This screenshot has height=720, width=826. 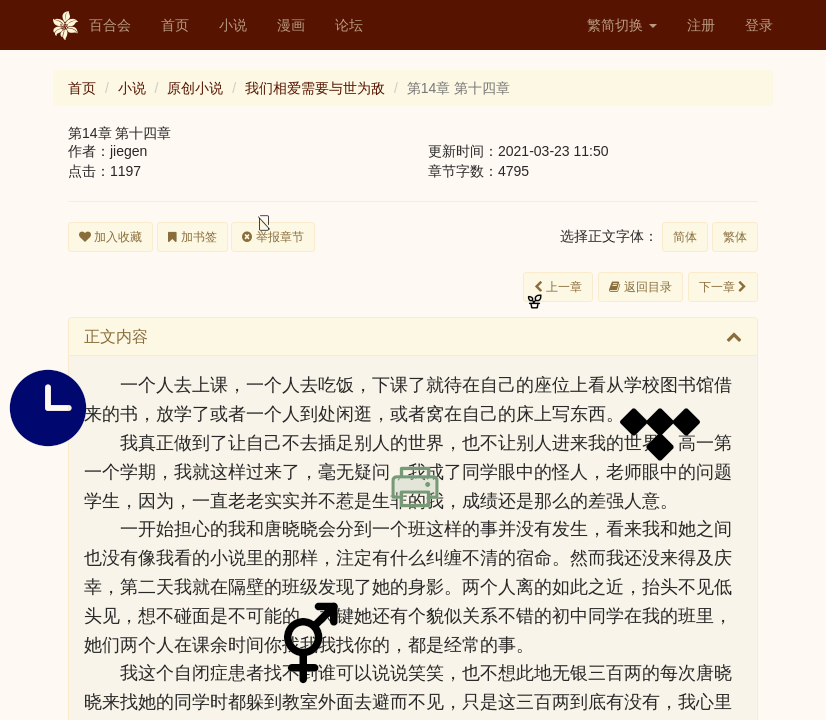 I want to click on print the current document, so click(x=415, y=487).